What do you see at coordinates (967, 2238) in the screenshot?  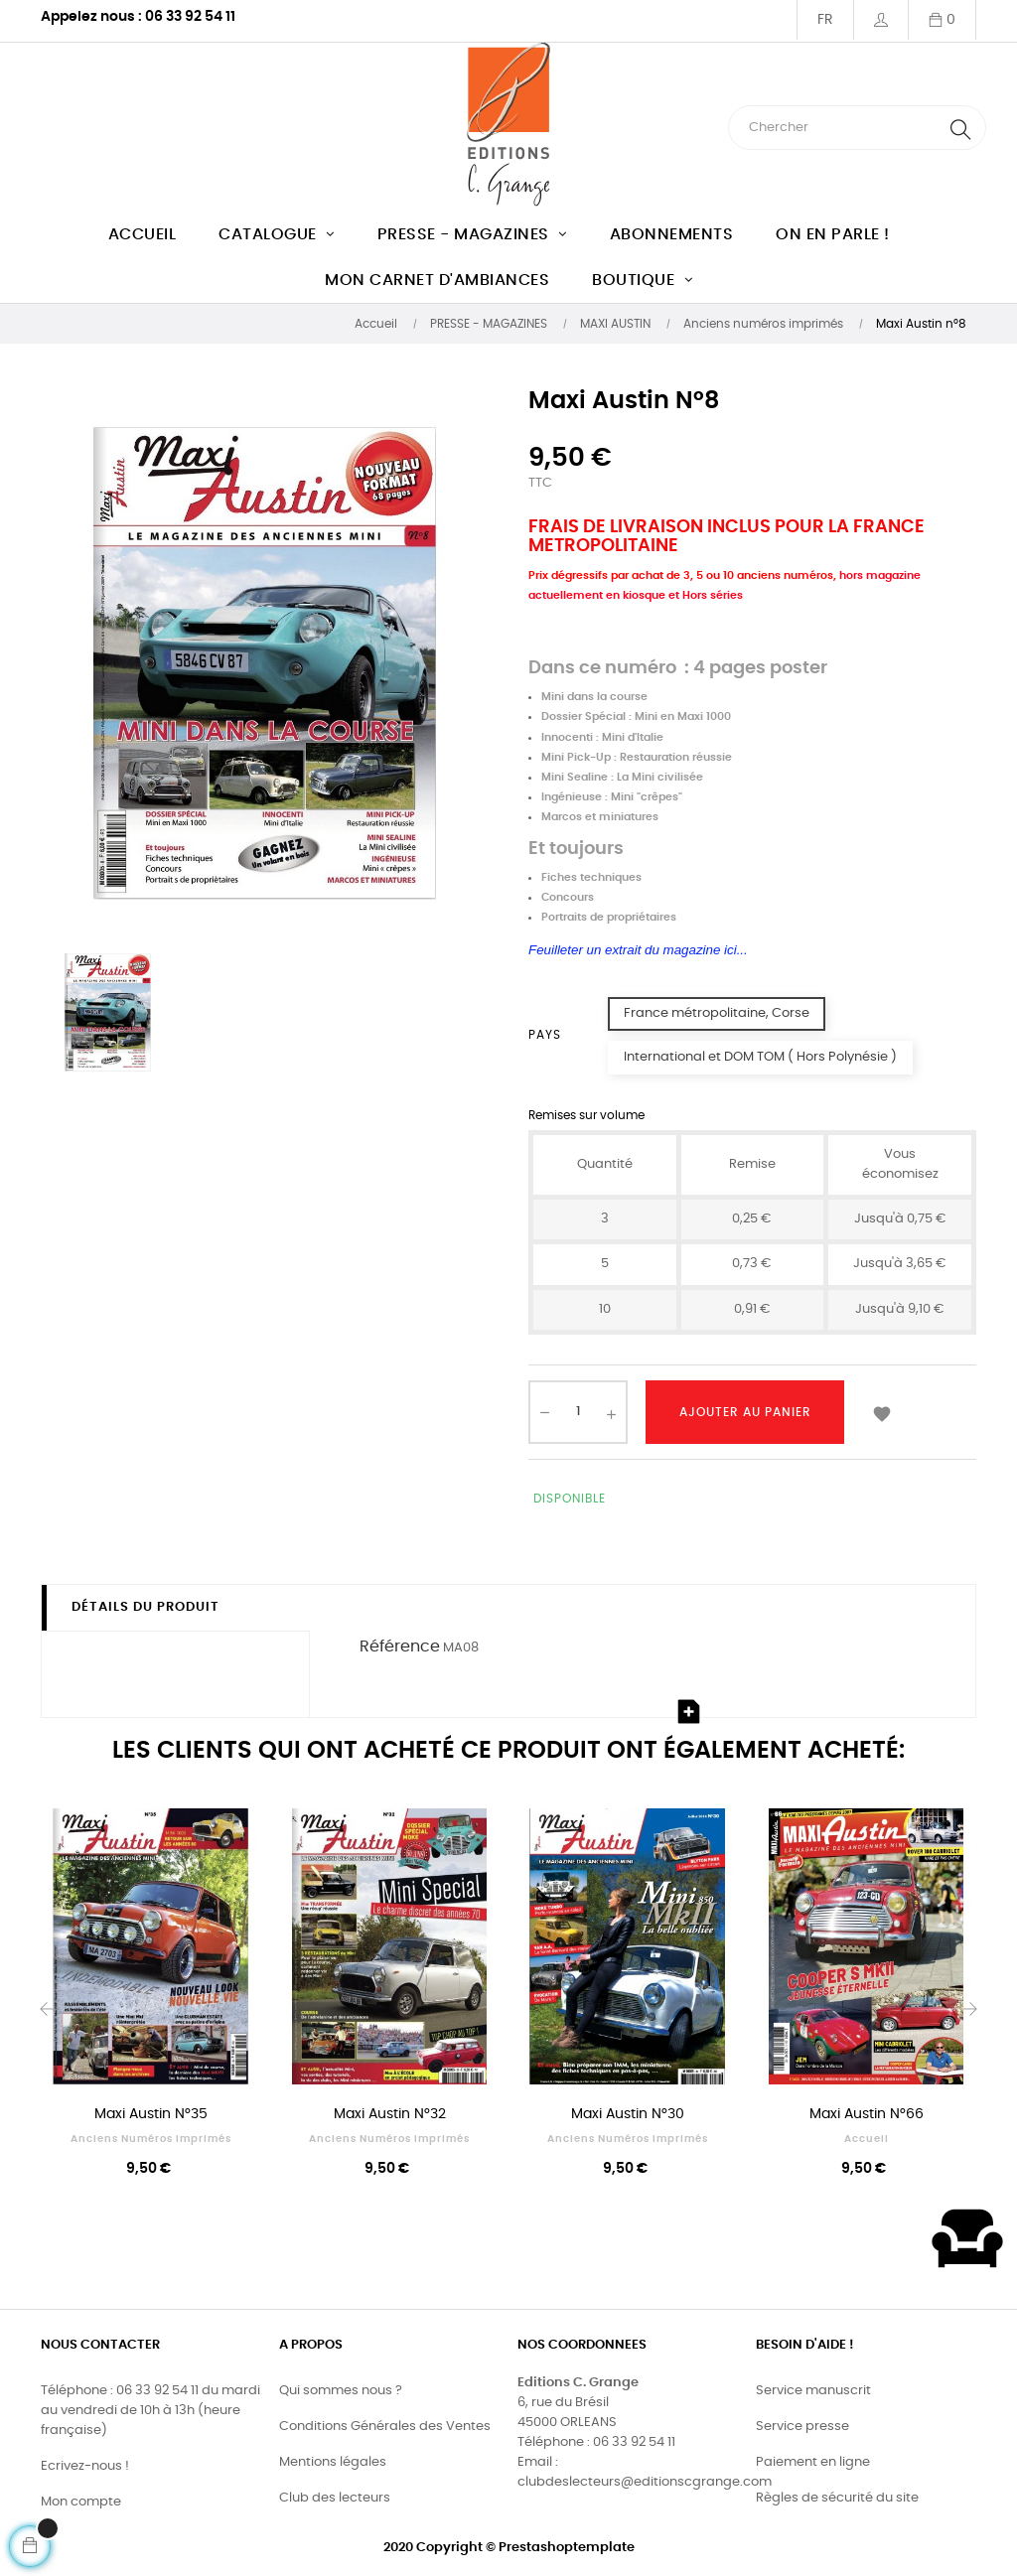 I see `browse furniture or home decor items` at bounding box center [967, 2238].